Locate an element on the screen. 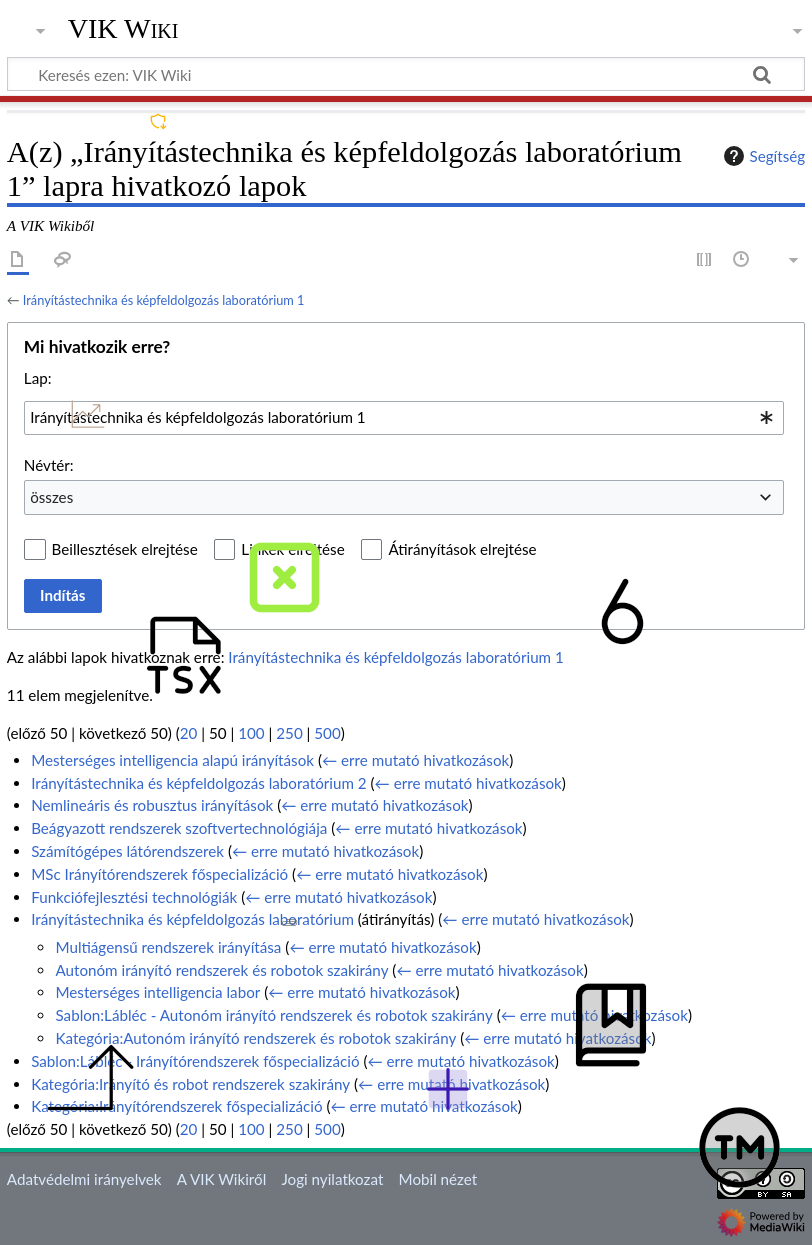 The image size is (812, 1245). add a new item is located at coordinates (448, 1089).